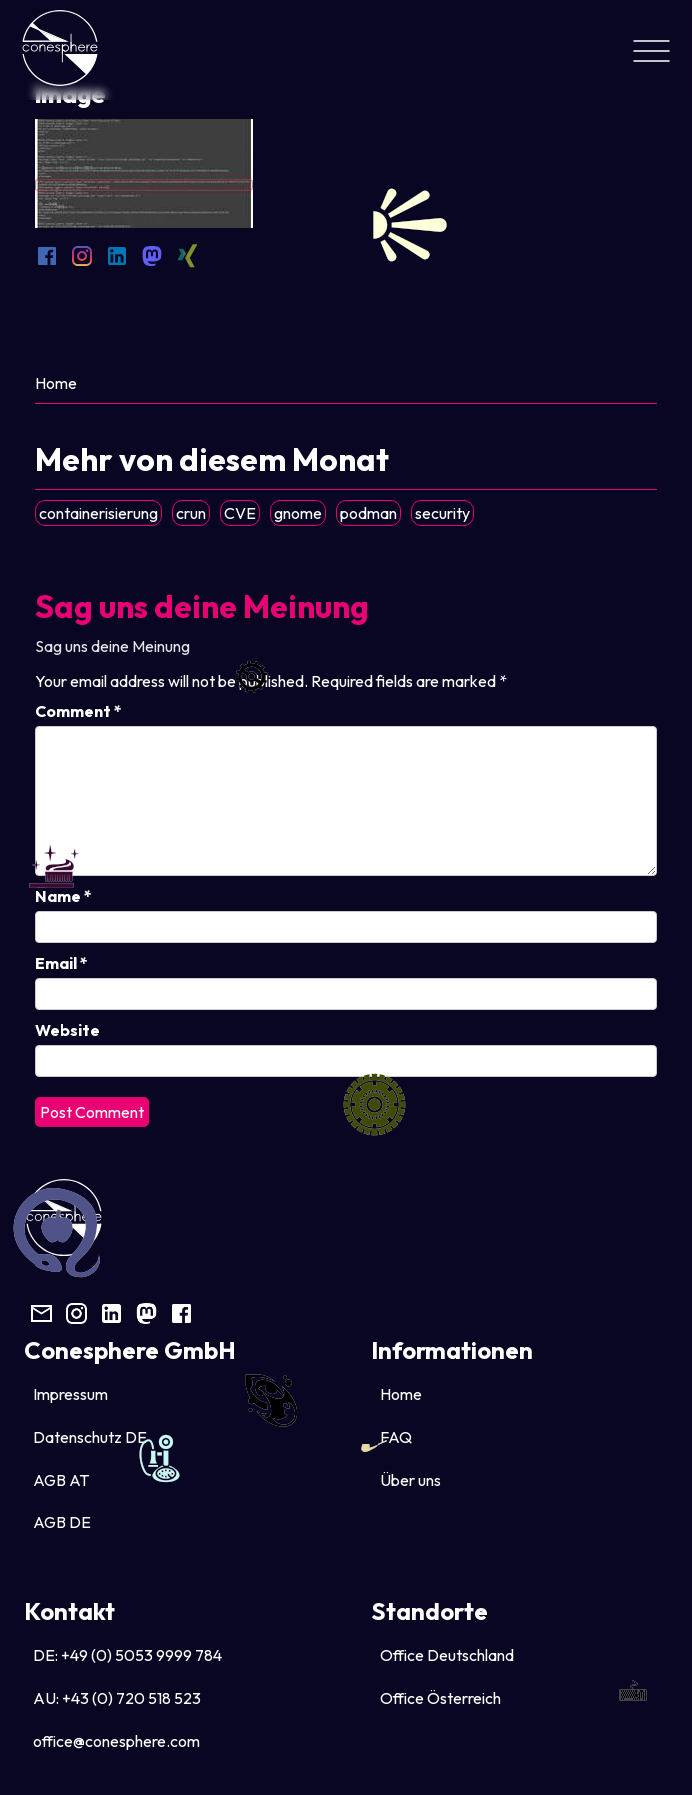 The height and width of the screenshot is (1795, 692). What do you see at coordinates (57, 1232) in the screenshot?
I see `indicates a temptation or forbidden choice in gameplay` at bounding box center [57, 1232].